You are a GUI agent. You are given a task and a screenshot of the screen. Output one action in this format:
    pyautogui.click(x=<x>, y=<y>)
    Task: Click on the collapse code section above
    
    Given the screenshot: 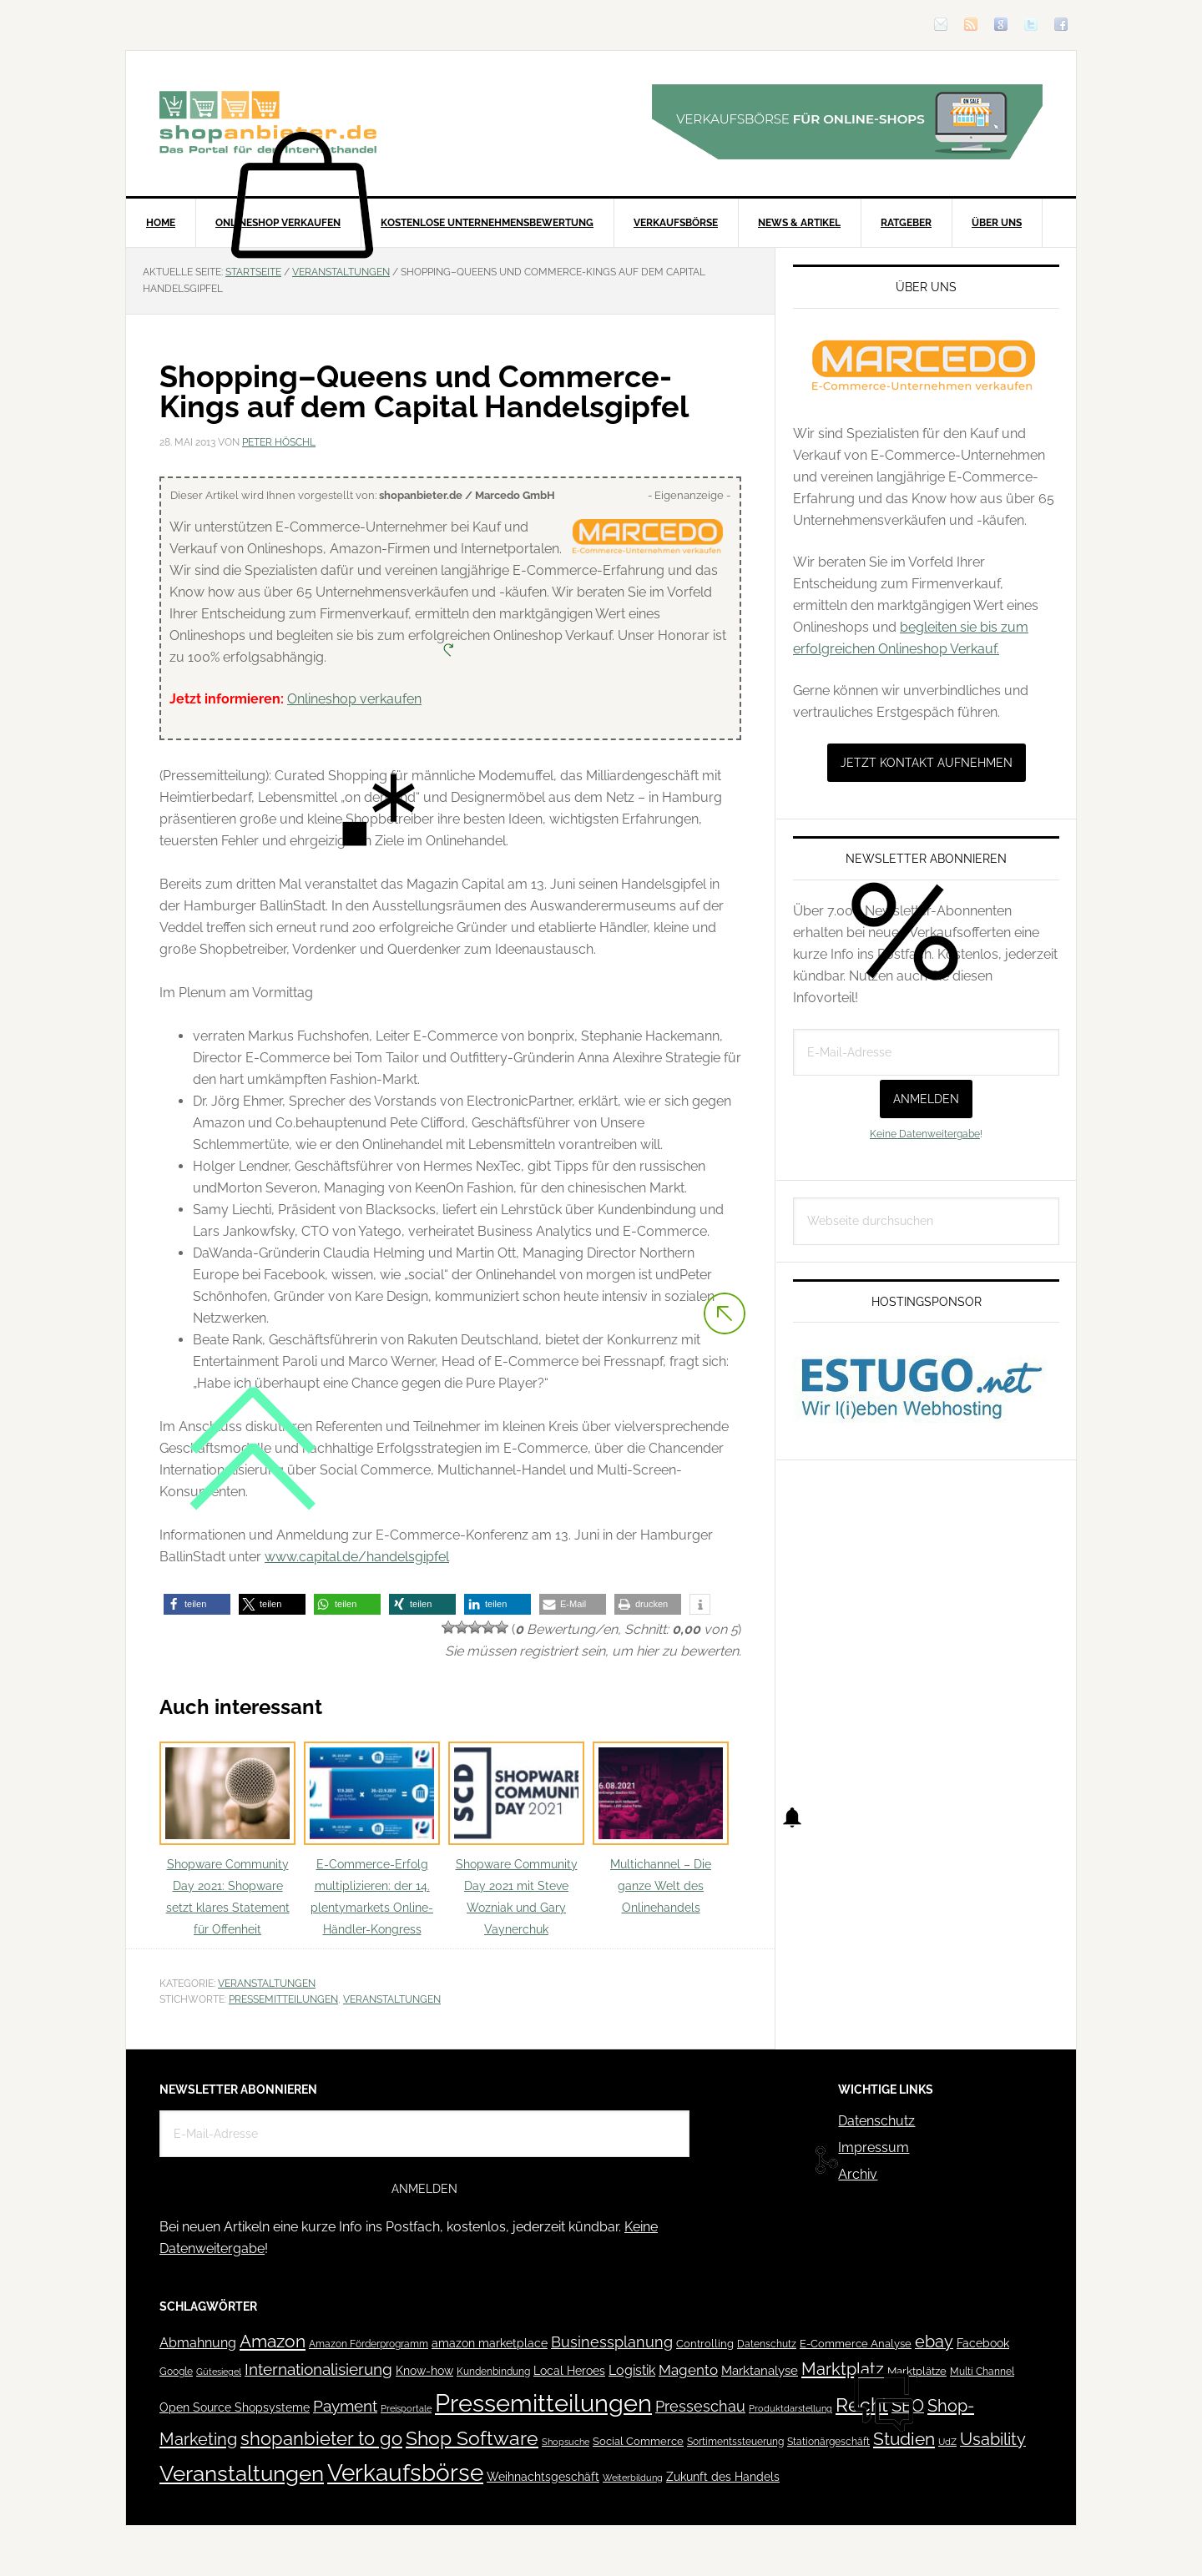 What is the action you would take?
    pyautogui.click(x=255, y=1453)
    